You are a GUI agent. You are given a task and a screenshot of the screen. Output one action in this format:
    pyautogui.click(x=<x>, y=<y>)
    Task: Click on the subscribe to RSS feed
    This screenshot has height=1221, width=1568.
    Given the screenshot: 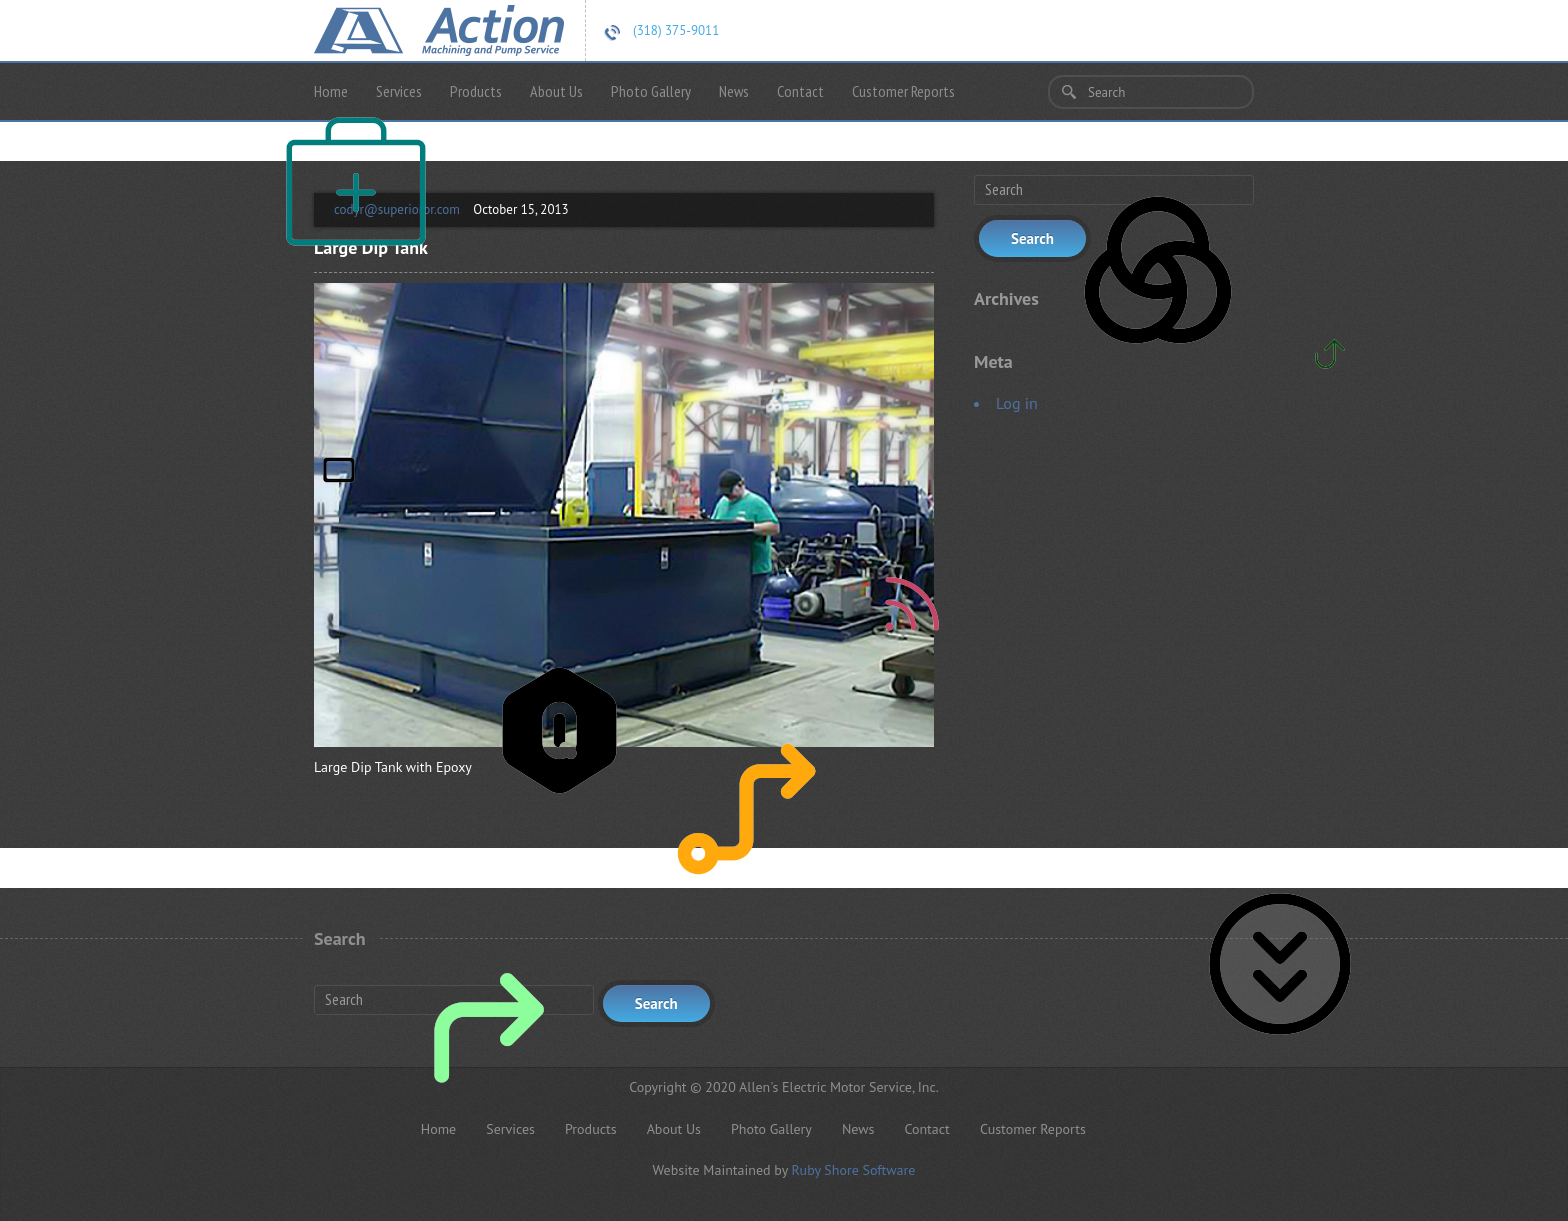 What is the action you would take?
    pyautogui.click(x=908, y=607)
    